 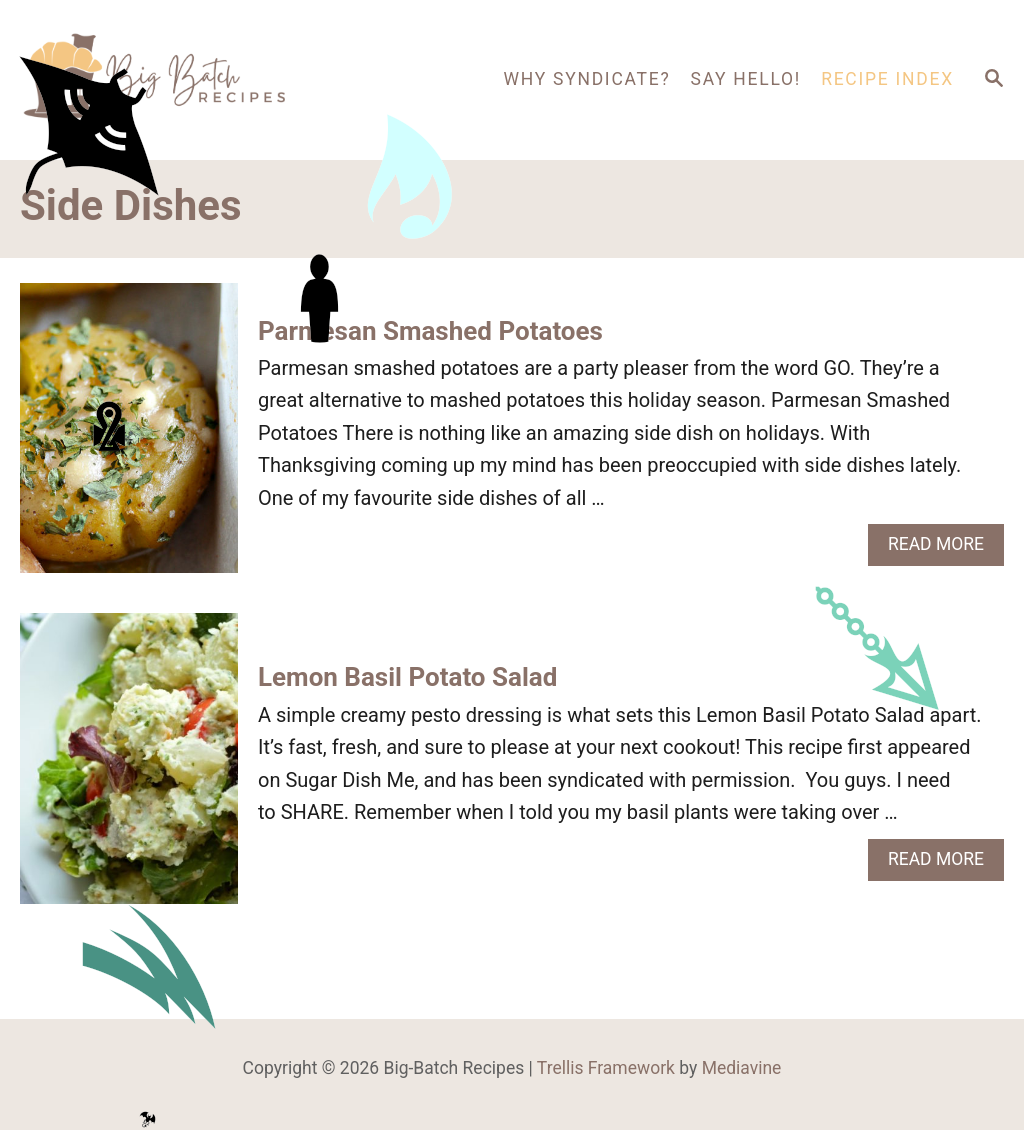 What do you see at coordinates (147, 1119) in the screenshot?
I see `select imp character or creature type` at bounding box center [147, 1119].